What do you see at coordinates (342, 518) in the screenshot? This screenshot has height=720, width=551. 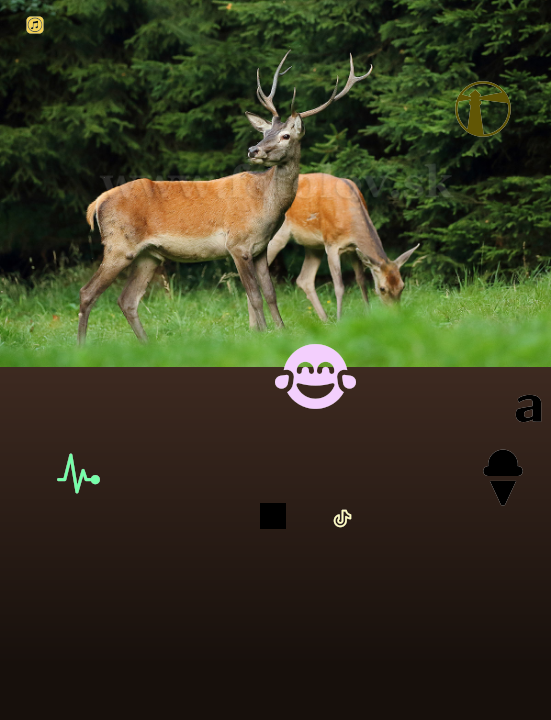 I see `open TikTok app` at bounding box center [342, 518].